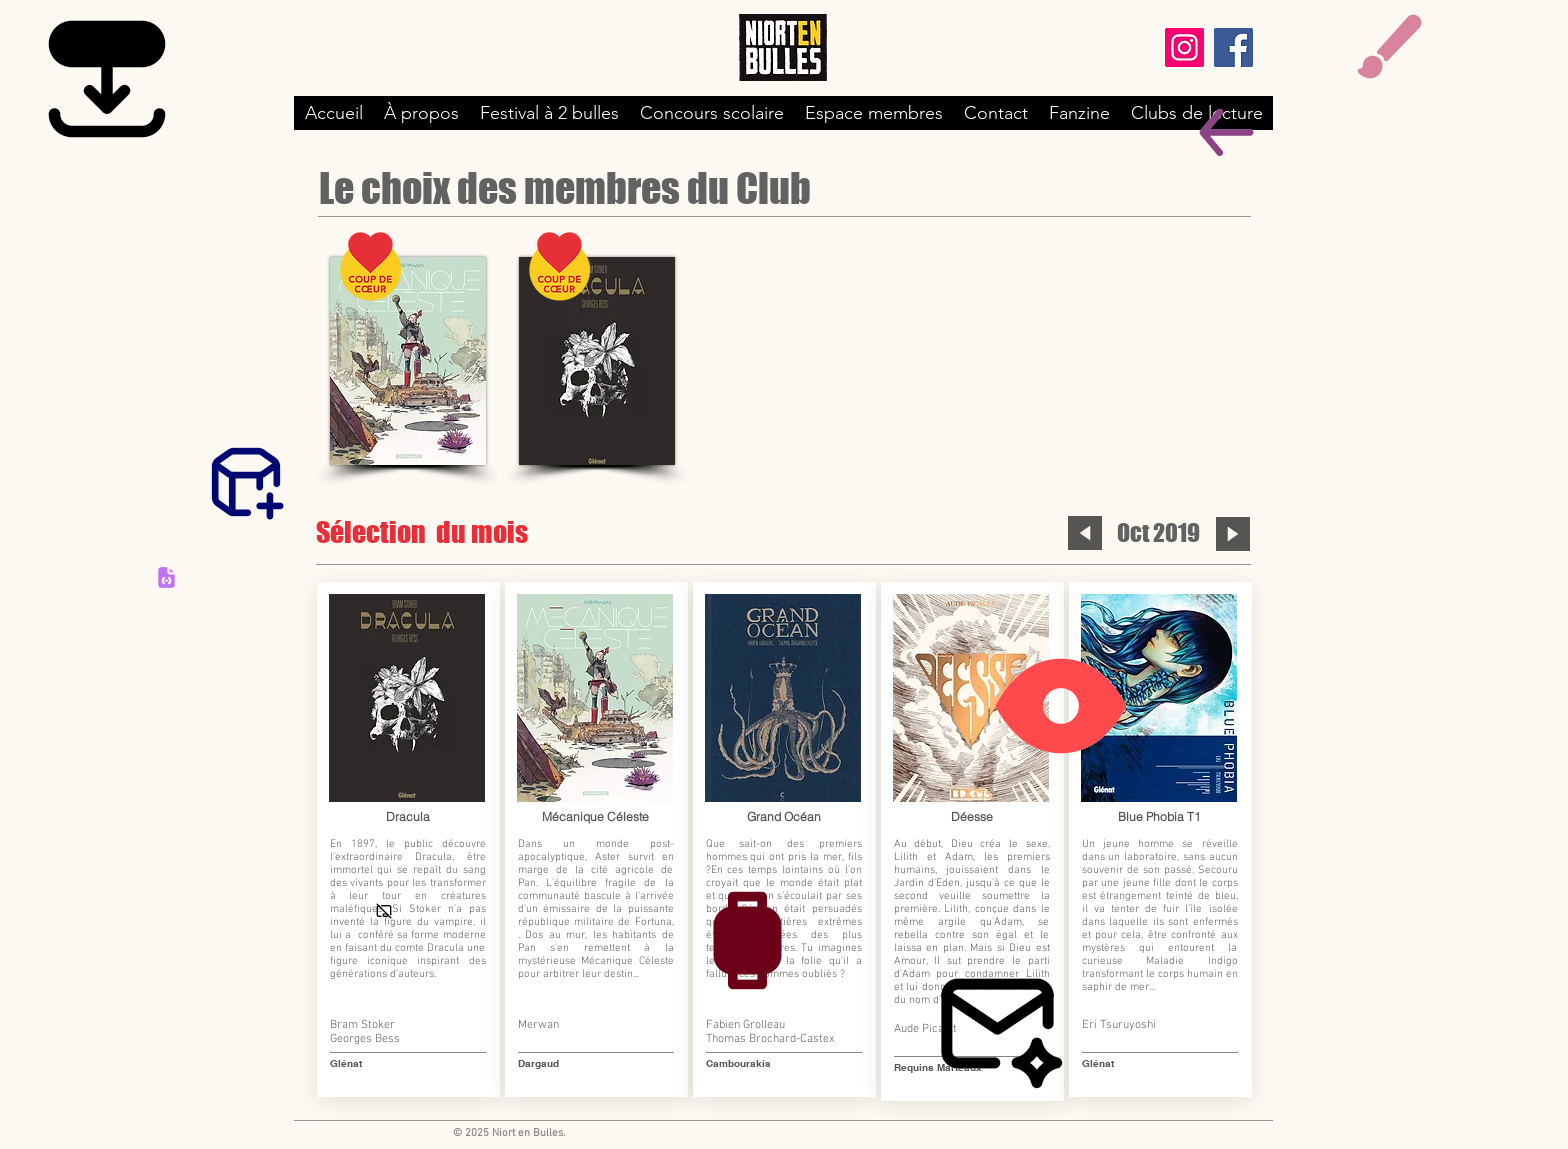  Describe the element at coordinates (246, 482) in the screenshot. I see `add a new 3D object or shape` at that location.